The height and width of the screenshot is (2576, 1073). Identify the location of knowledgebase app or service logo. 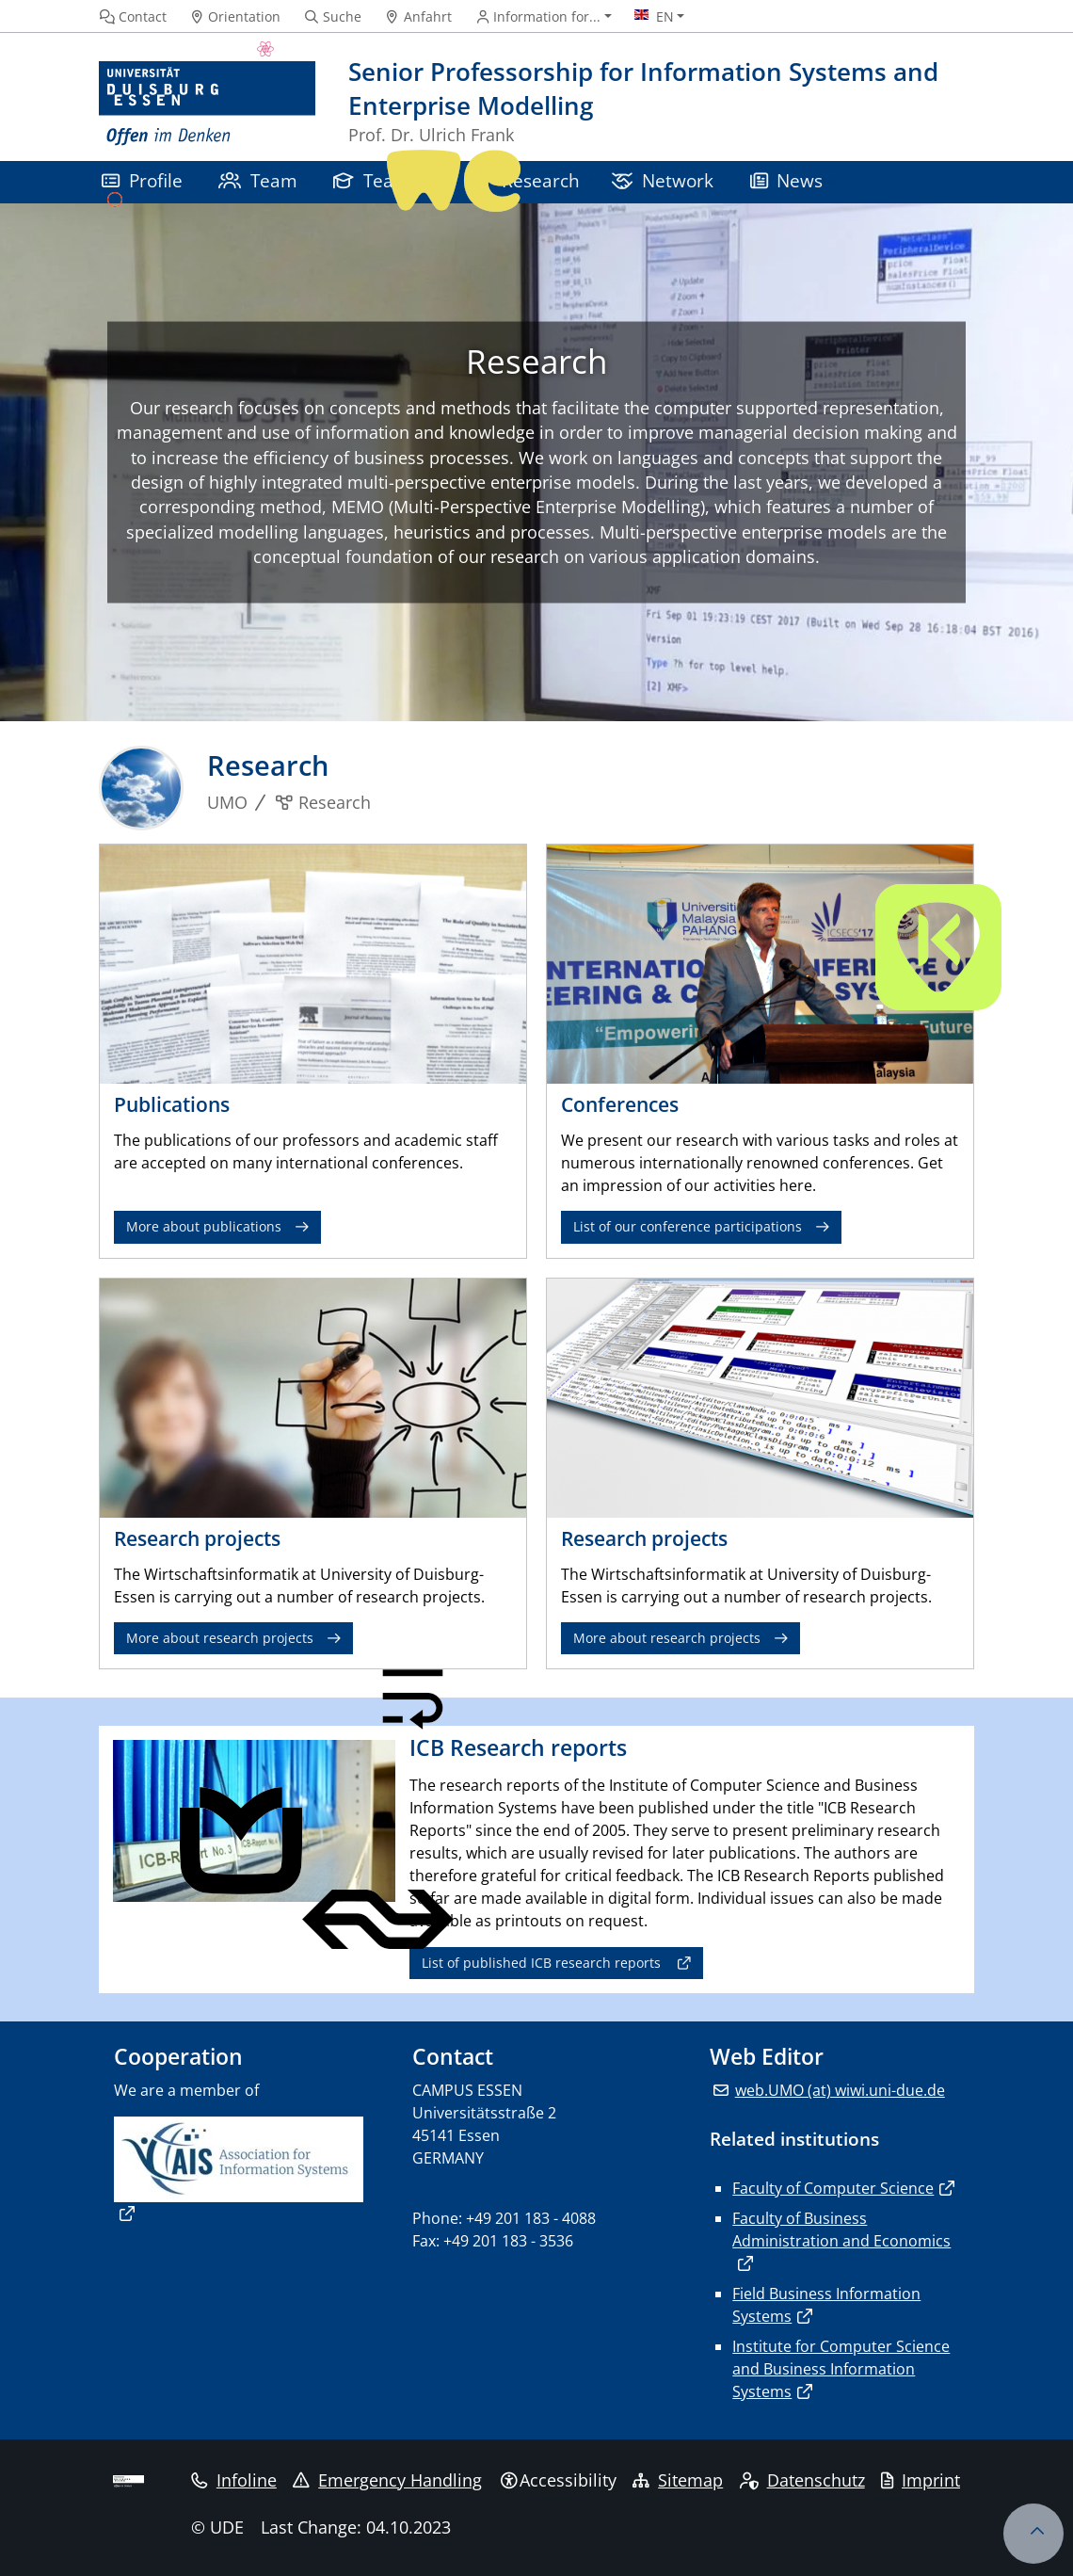
(241, 1841).